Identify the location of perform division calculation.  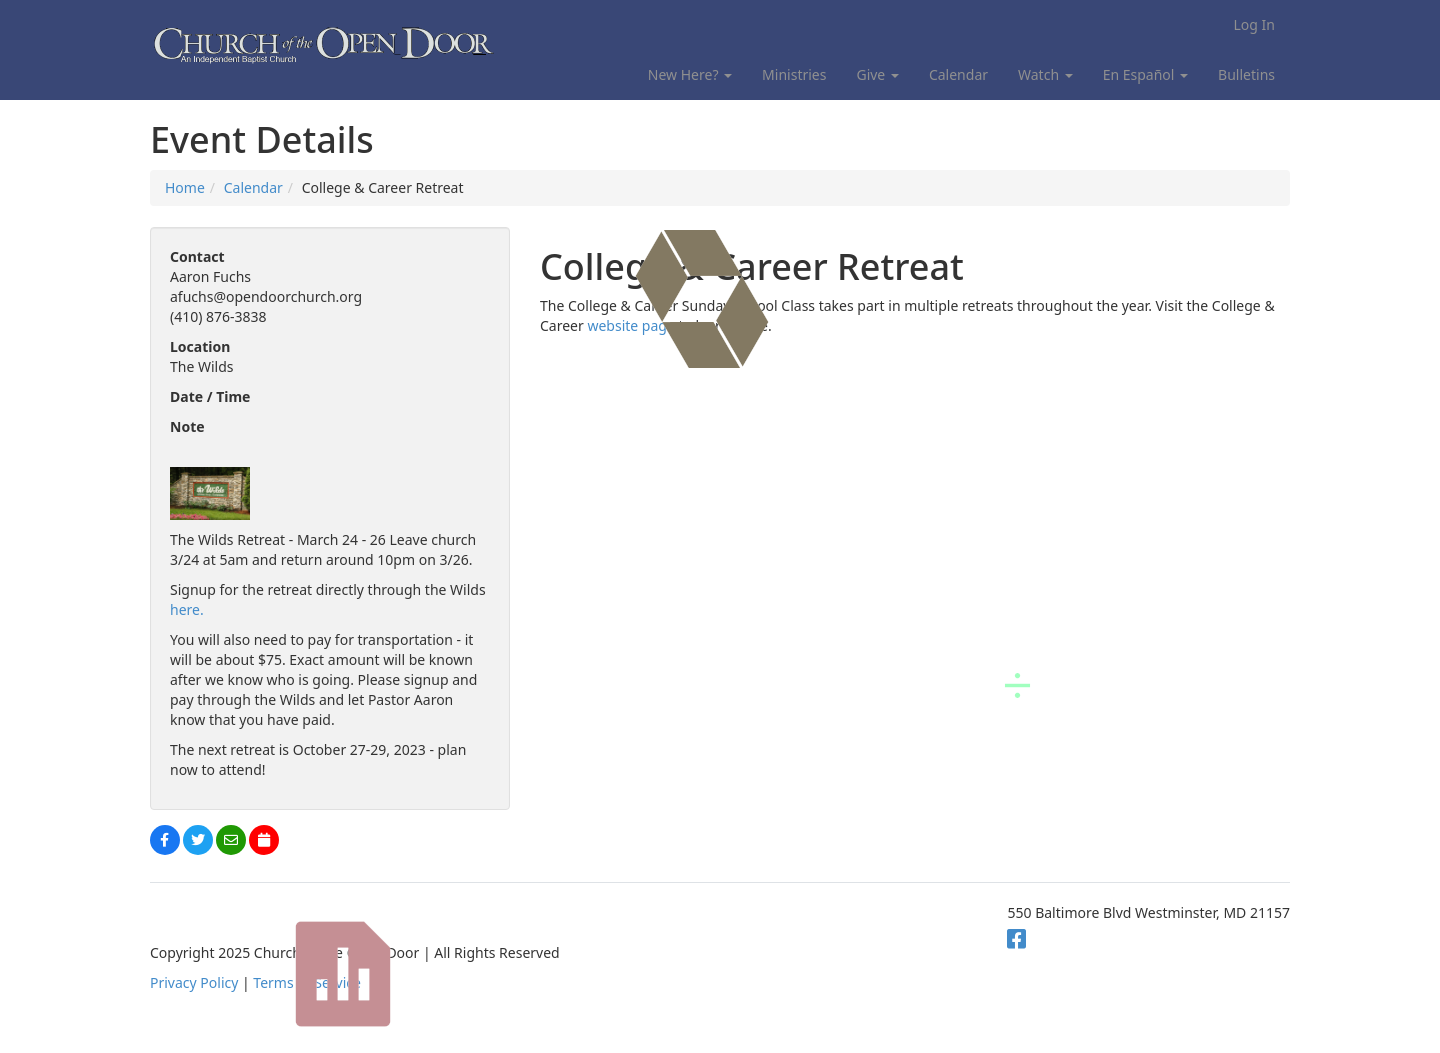
(1017, 685).